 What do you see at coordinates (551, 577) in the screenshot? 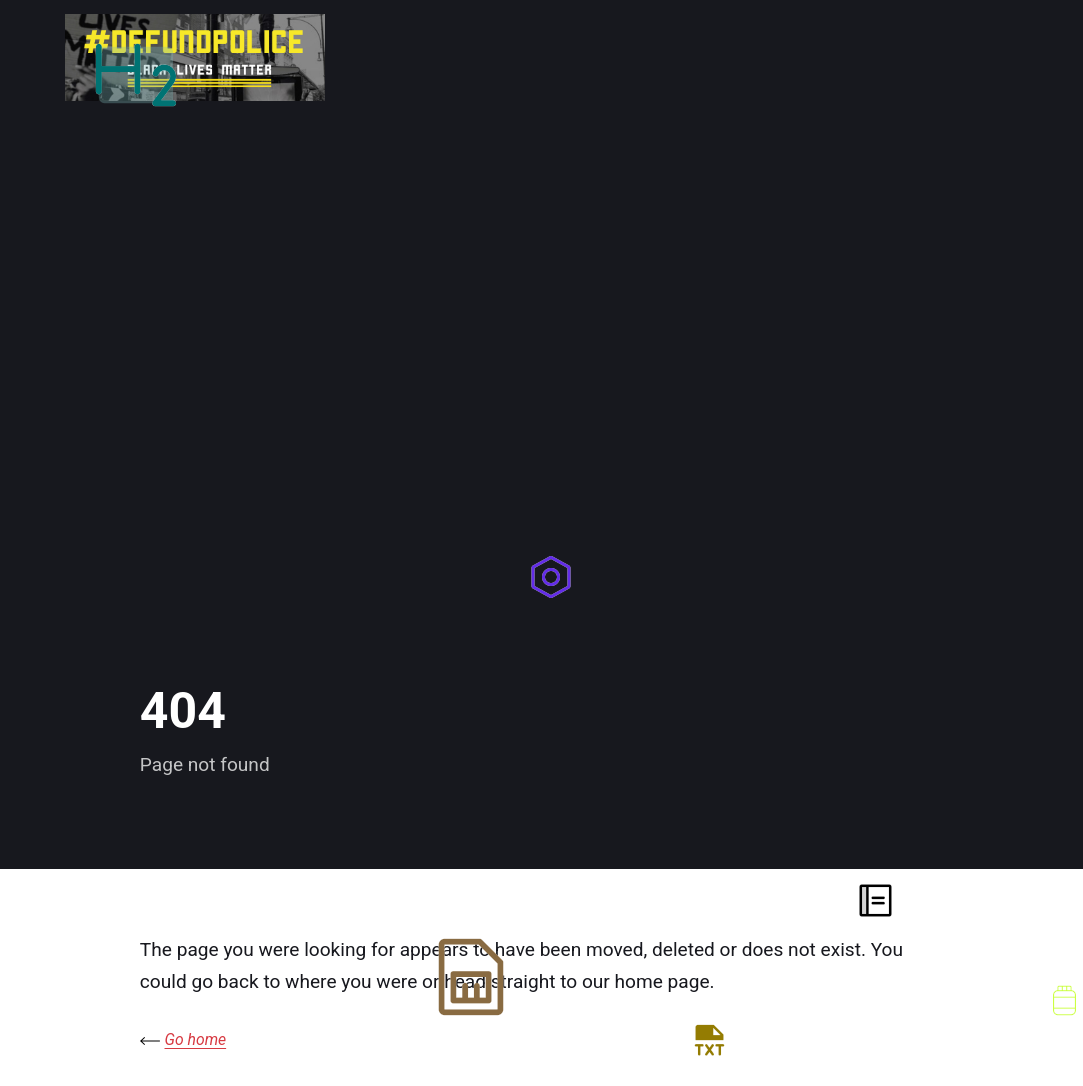
I see `access hardware or mechanical settings` at bounding box center [551, 577].